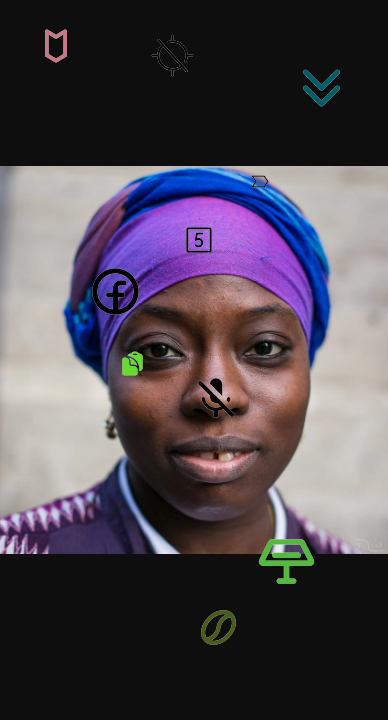 The width and height of the screenshot is (388, 720). Describe the element at coordinates (216, 399) in the screenshot. I see `mute your microphone` at that location.